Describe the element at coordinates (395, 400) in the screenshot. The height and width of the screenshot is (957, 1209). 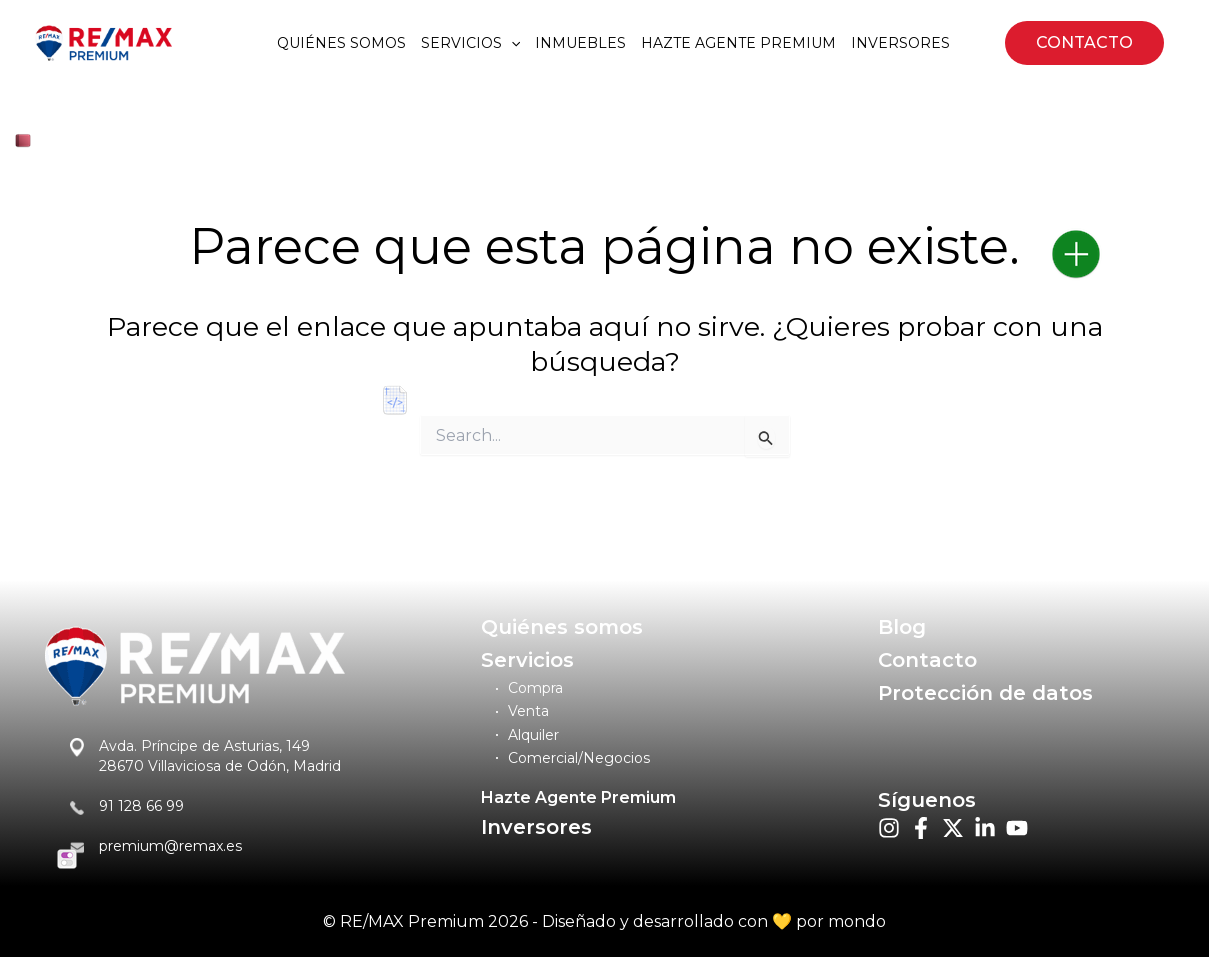
I see `twig template file type indicator` at that location.